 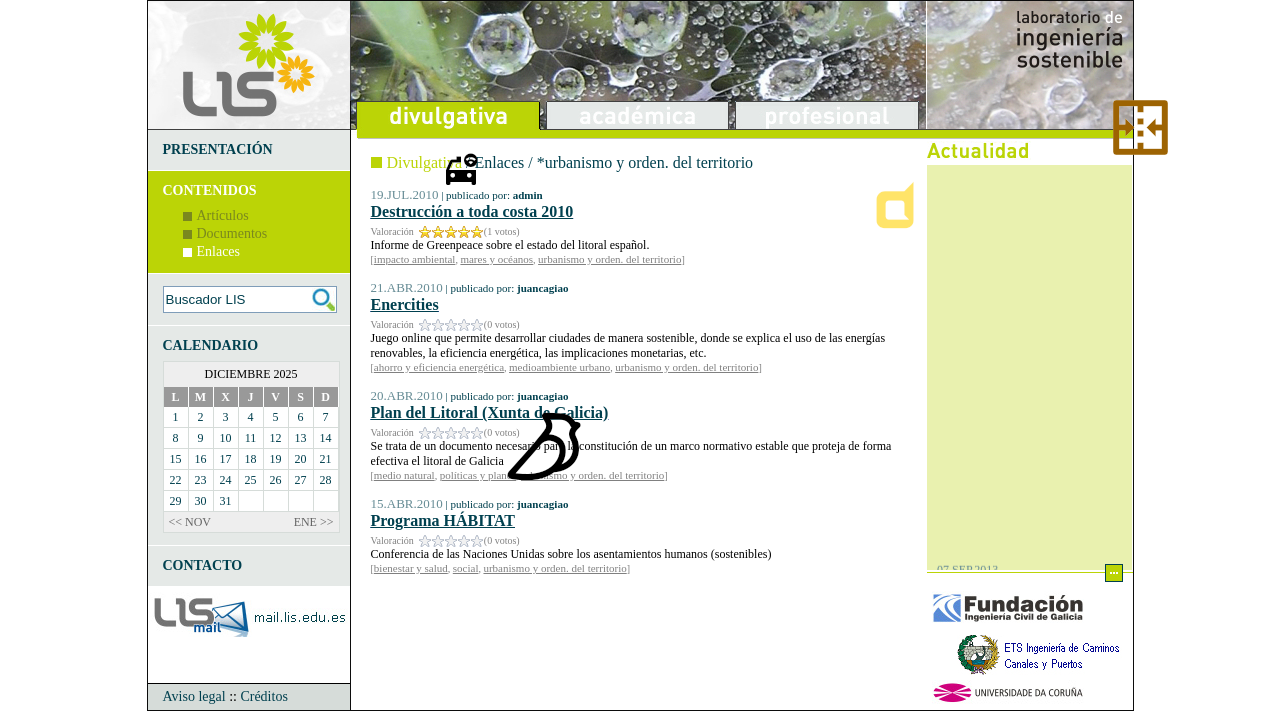 What do you see at coordinates (544, 445) in the screenshot?
I see `open yuque documentation platform` at bounding box center [544, 445].